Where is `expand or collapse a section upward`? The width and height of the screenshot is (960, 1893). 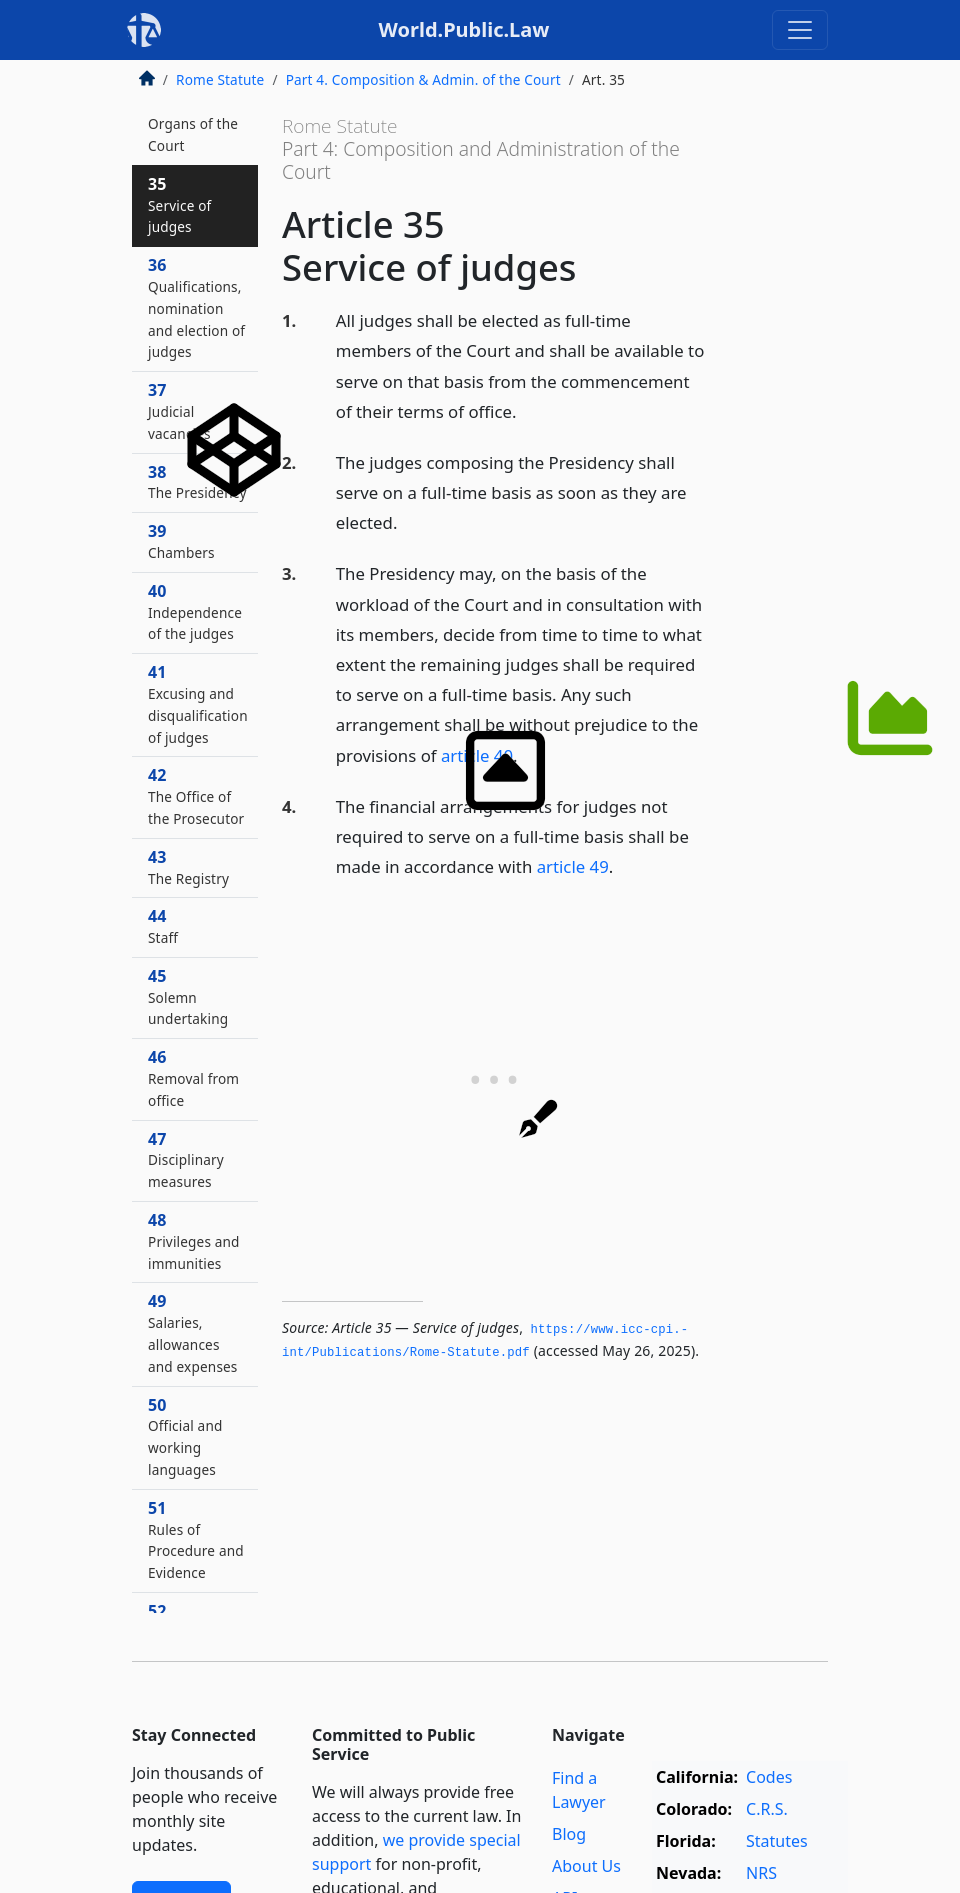
expand or collapse a section upward is located at coordinates (505, 770).